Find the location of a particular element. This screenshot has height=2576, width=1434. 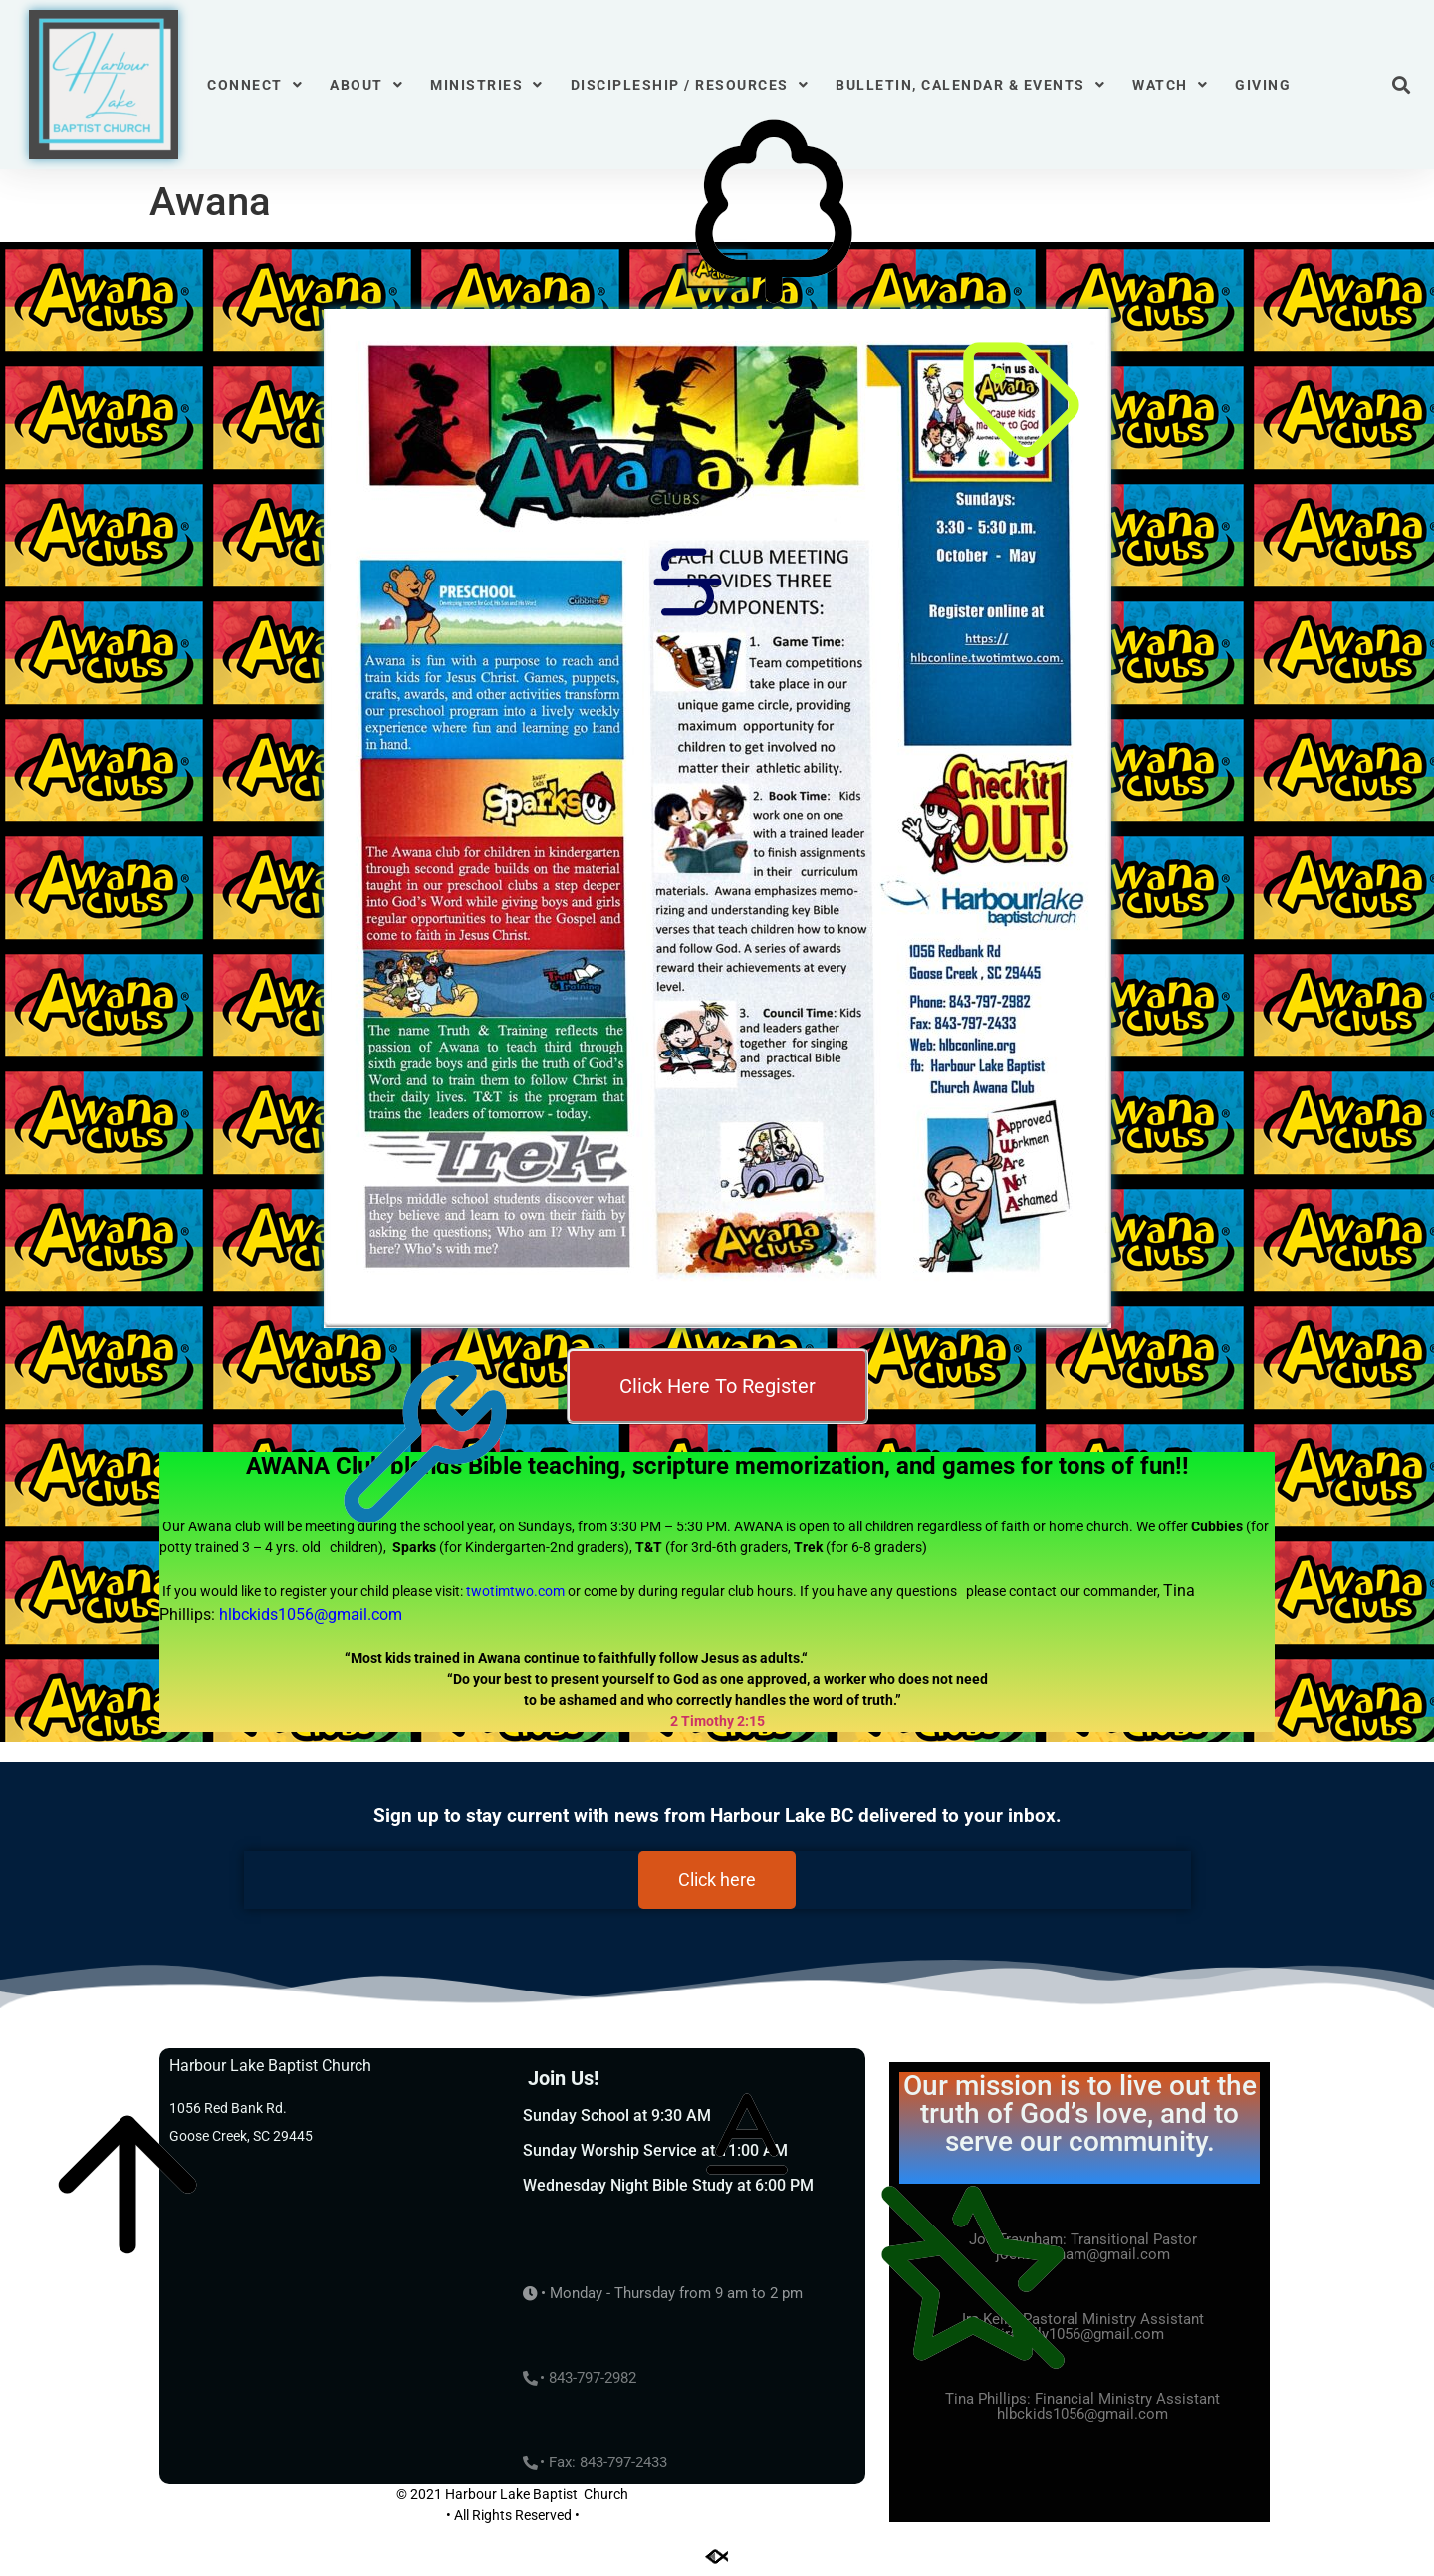

set text baseline alignment is located at coordinates (747, 2134).